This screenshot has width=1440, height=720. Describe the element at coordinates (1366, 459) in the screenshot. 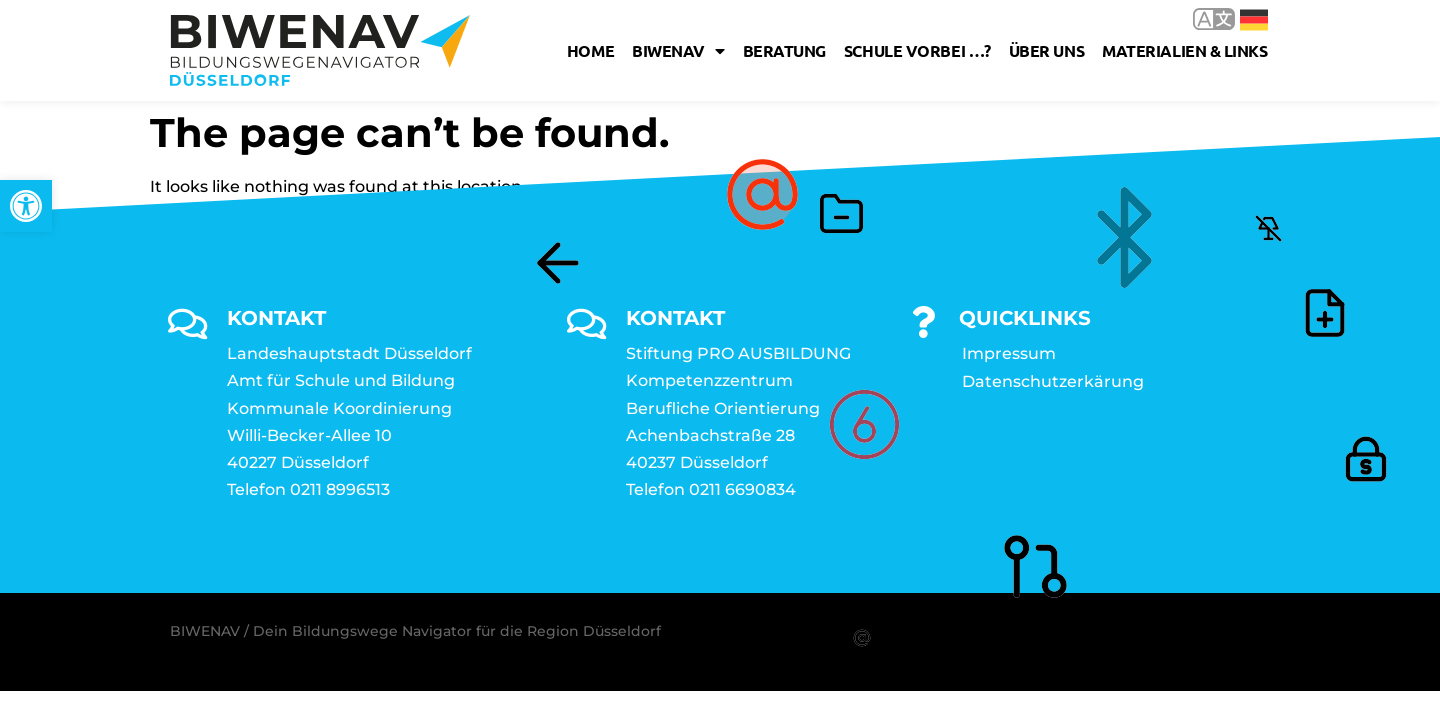

I see `access Samsung Pass password manager` at that location.